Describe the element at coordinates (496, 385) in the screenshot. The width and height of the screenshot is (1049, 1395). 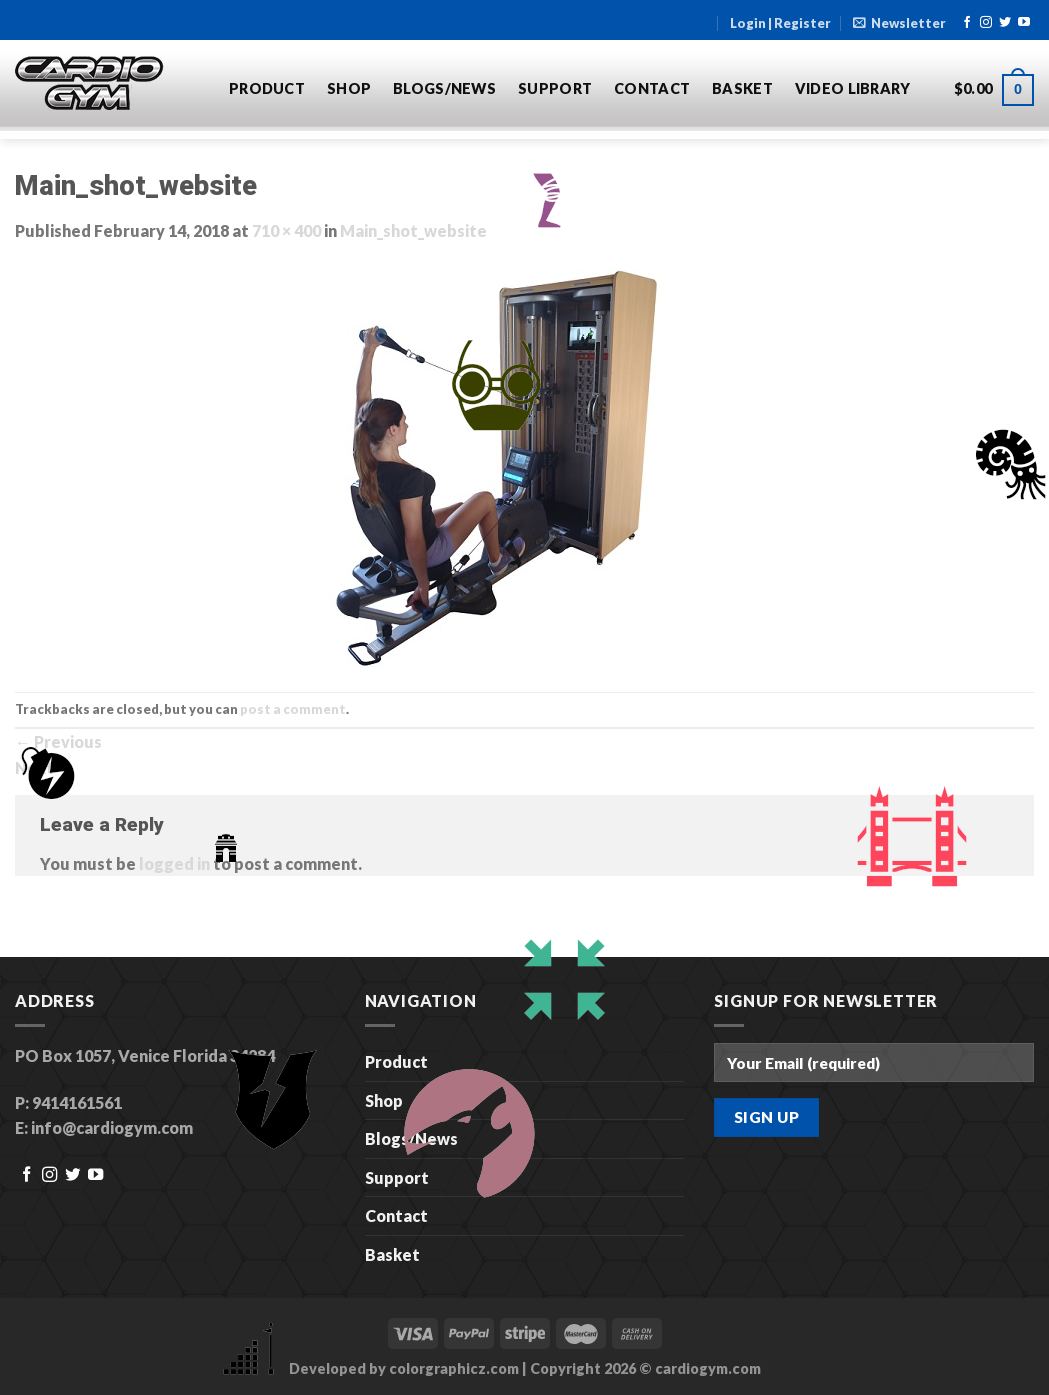
I see `access medical or healthcare services` at that location.